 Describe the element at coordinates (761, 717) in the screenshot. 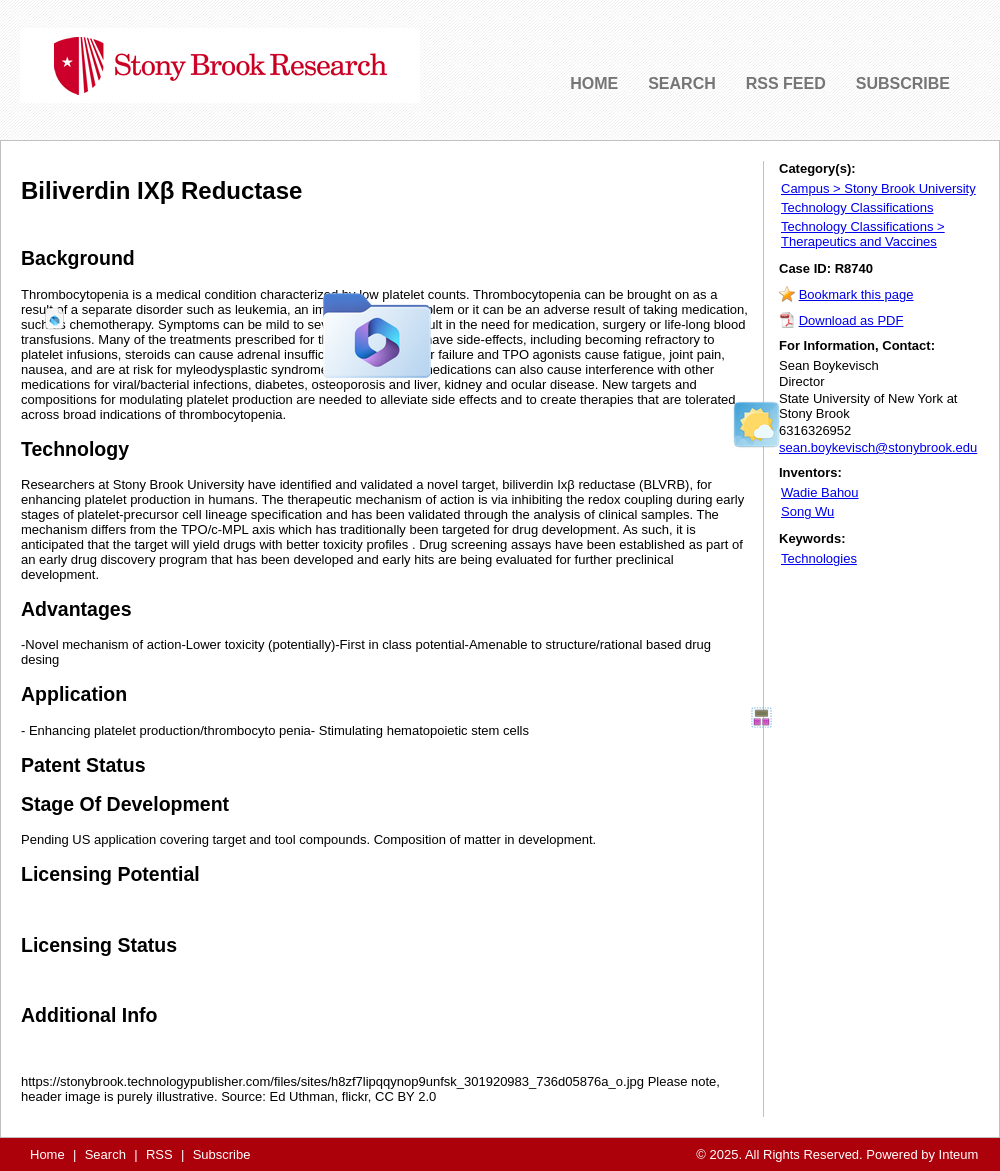

I see `select all items in the current view` at that location.